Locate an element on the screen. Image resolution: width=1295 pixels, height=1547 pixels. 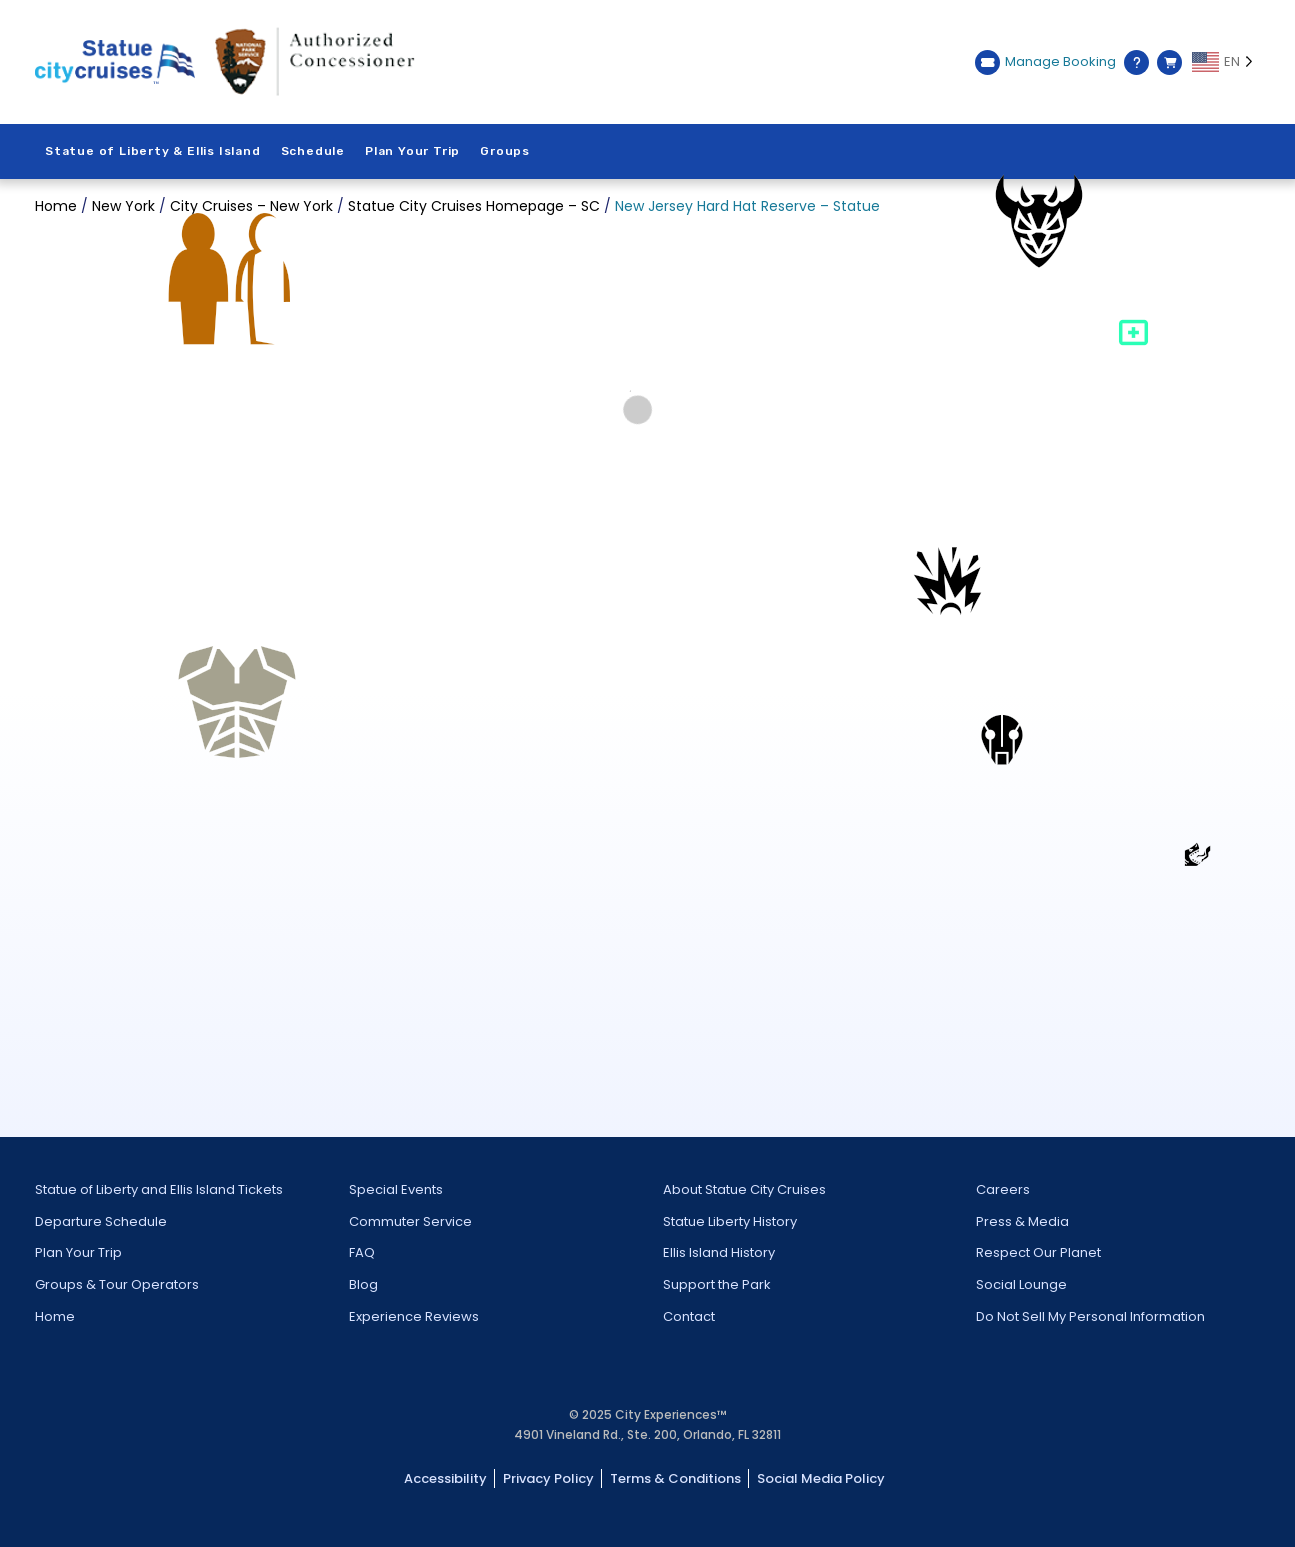
select a villain or antagonist character is located at coordinates (1039, 221).